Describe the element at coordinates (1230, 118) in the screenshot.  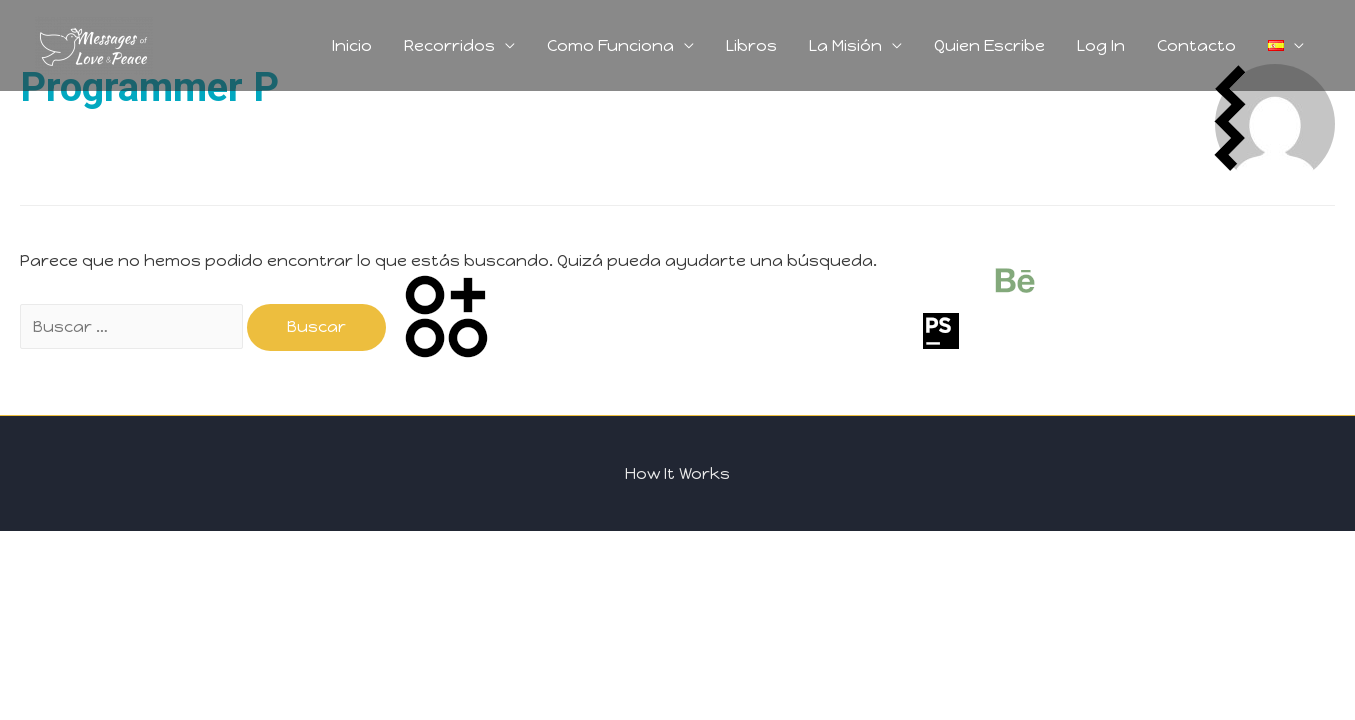
I see `common workflow language logo` at that location.